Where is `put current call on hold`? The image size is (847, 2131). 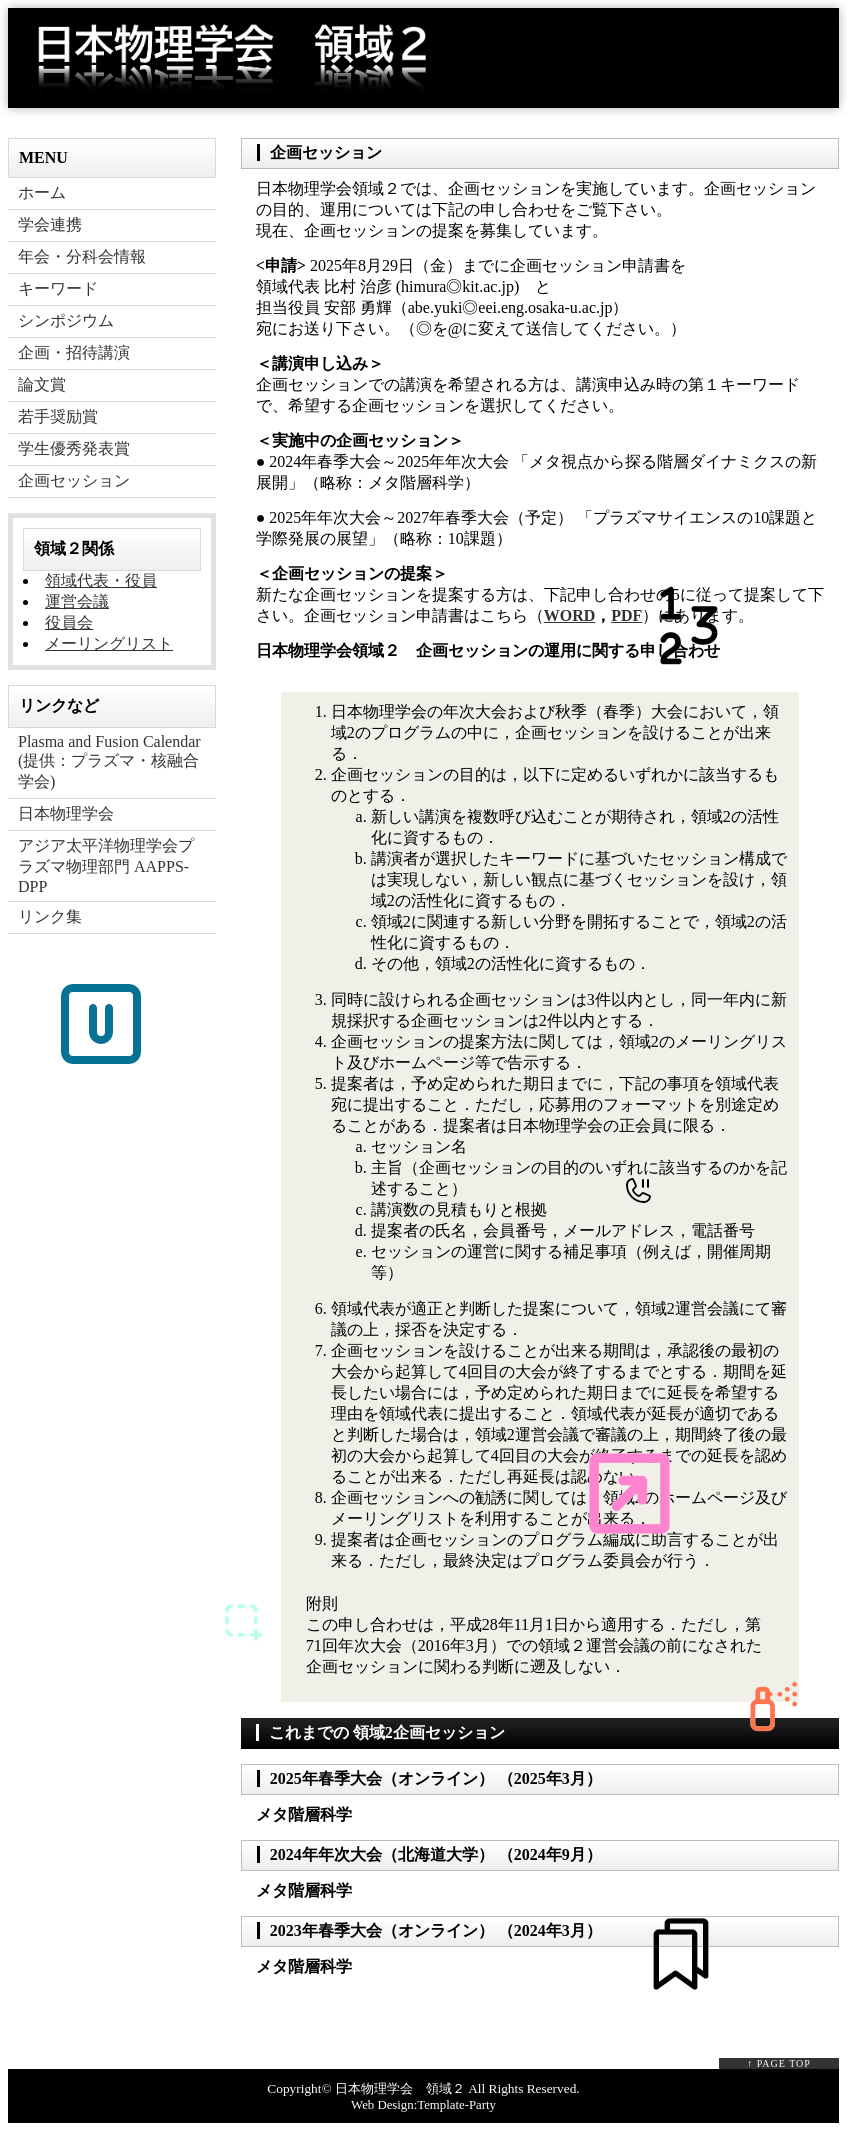
put current call on hold is located at coordinates (639, 1190).